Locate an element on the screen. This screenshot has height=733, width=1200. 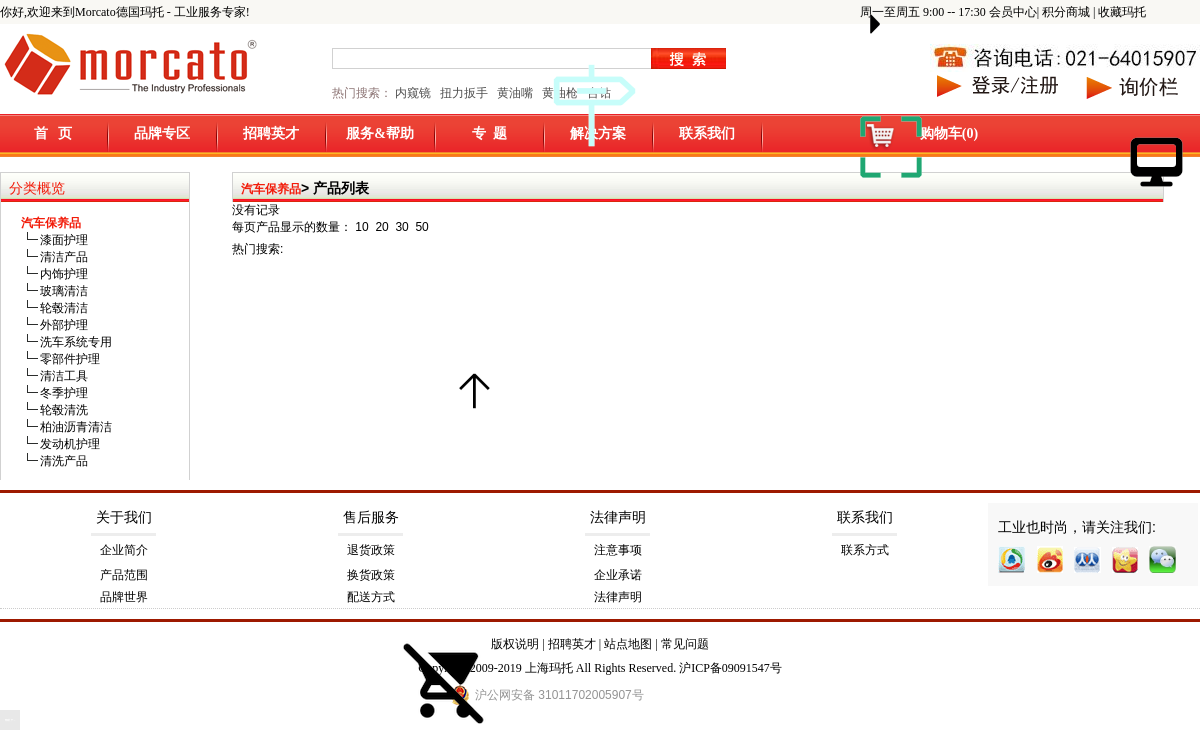
move item up in a list is located at coordinates (473, 391).